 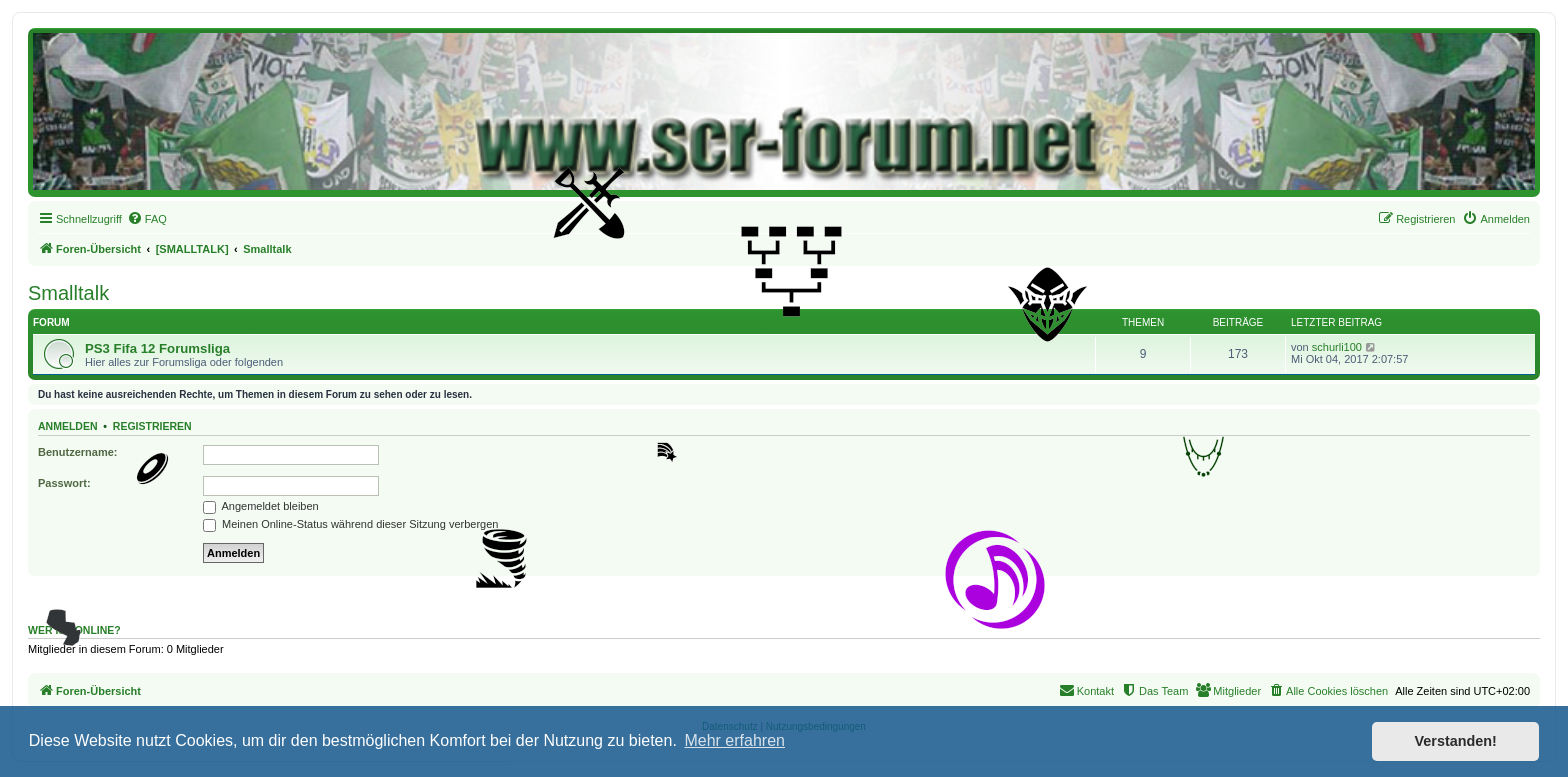 I want to click on select Paraguay as your country or region, so click(x=63, y=627).